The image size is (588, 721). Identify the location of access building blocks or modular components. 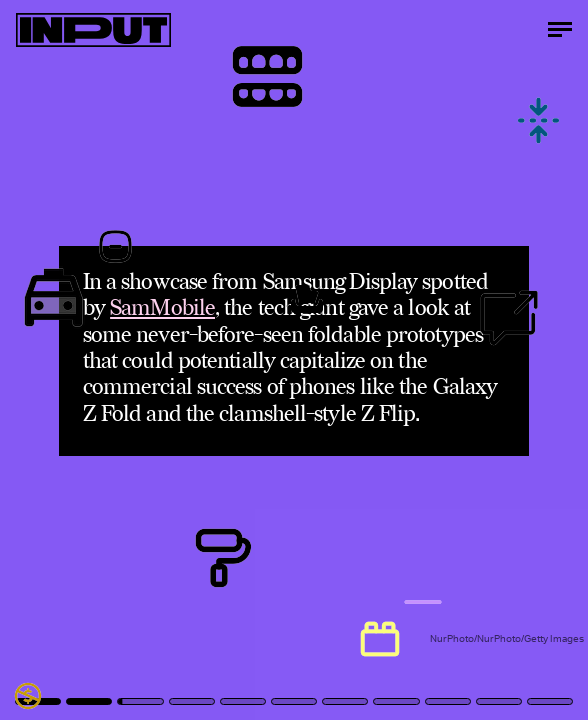
(380, 639).